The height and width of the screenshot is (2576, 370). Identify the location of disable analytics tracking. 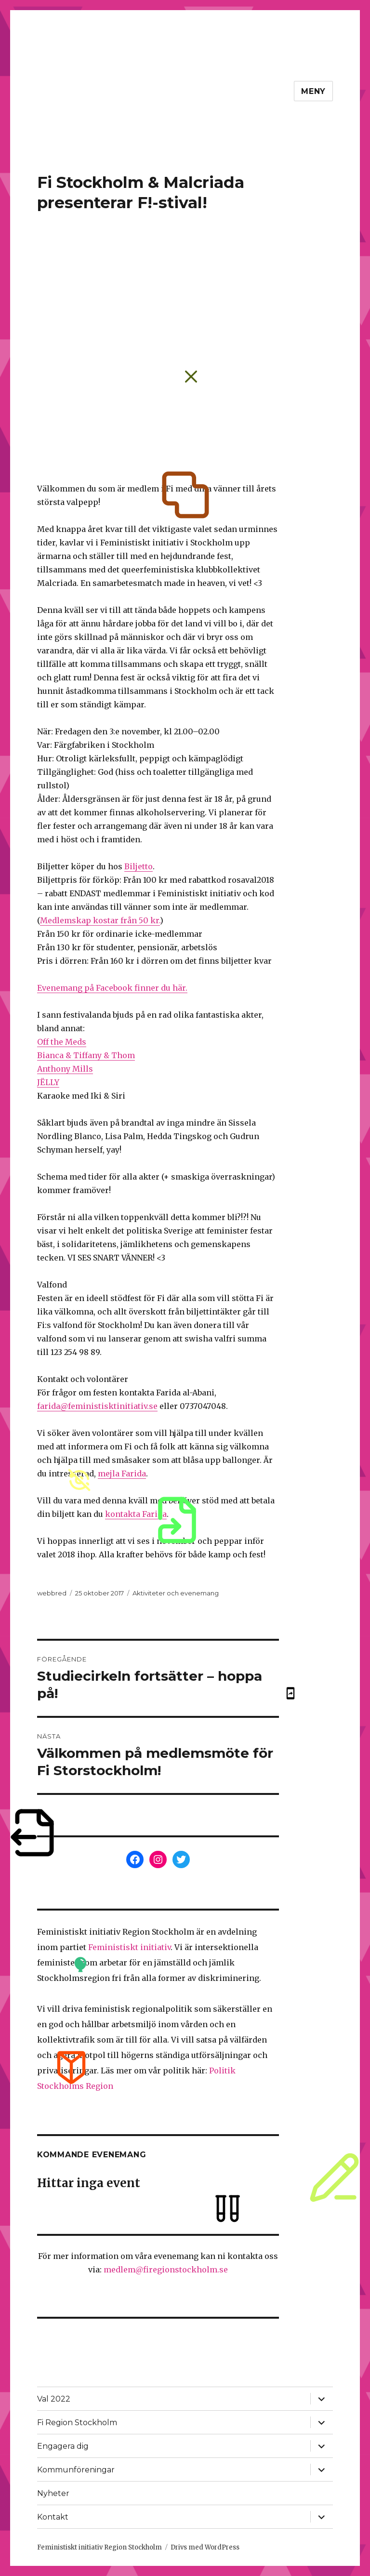
(79, 1480).